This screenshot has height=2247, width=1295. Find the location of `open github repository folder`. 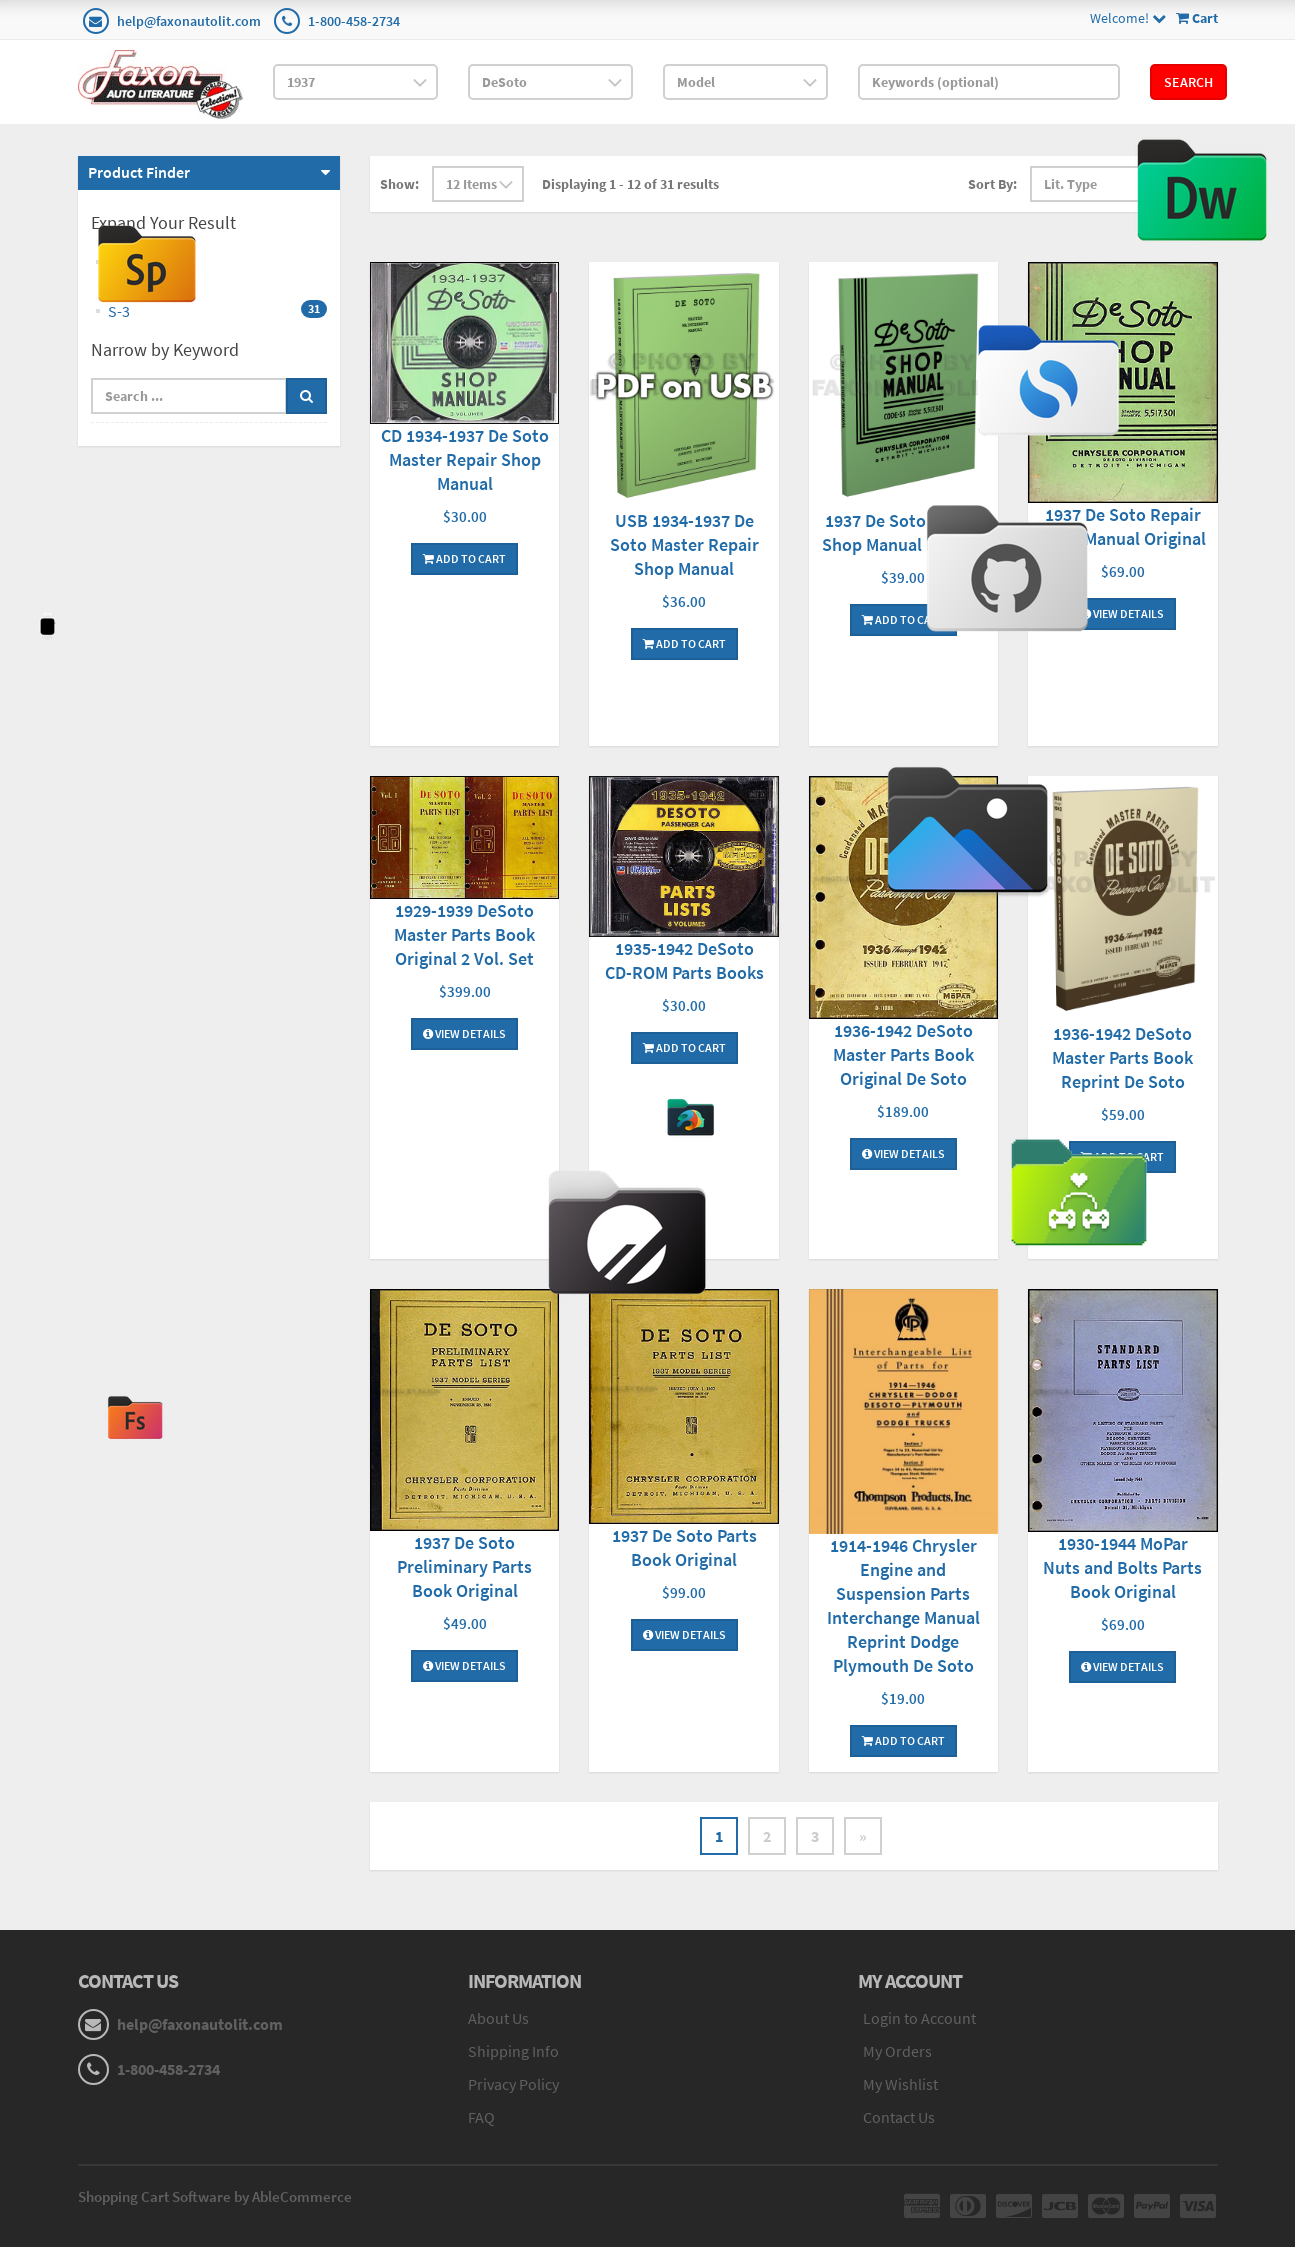

open github repository folder is located at coordinates (1006, 572).